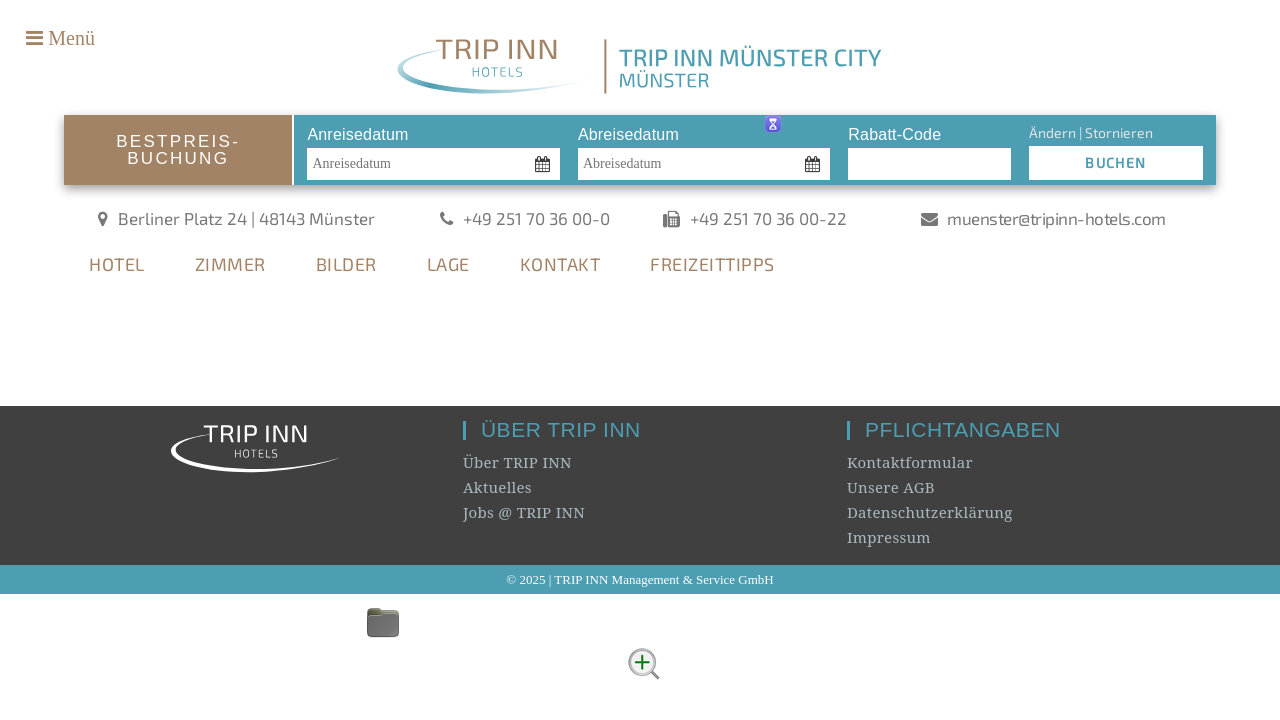  What do you see at coordinates (644, 664) in the screenshot?
I see `zoom in on file or document` at bounding box center [644, 664].